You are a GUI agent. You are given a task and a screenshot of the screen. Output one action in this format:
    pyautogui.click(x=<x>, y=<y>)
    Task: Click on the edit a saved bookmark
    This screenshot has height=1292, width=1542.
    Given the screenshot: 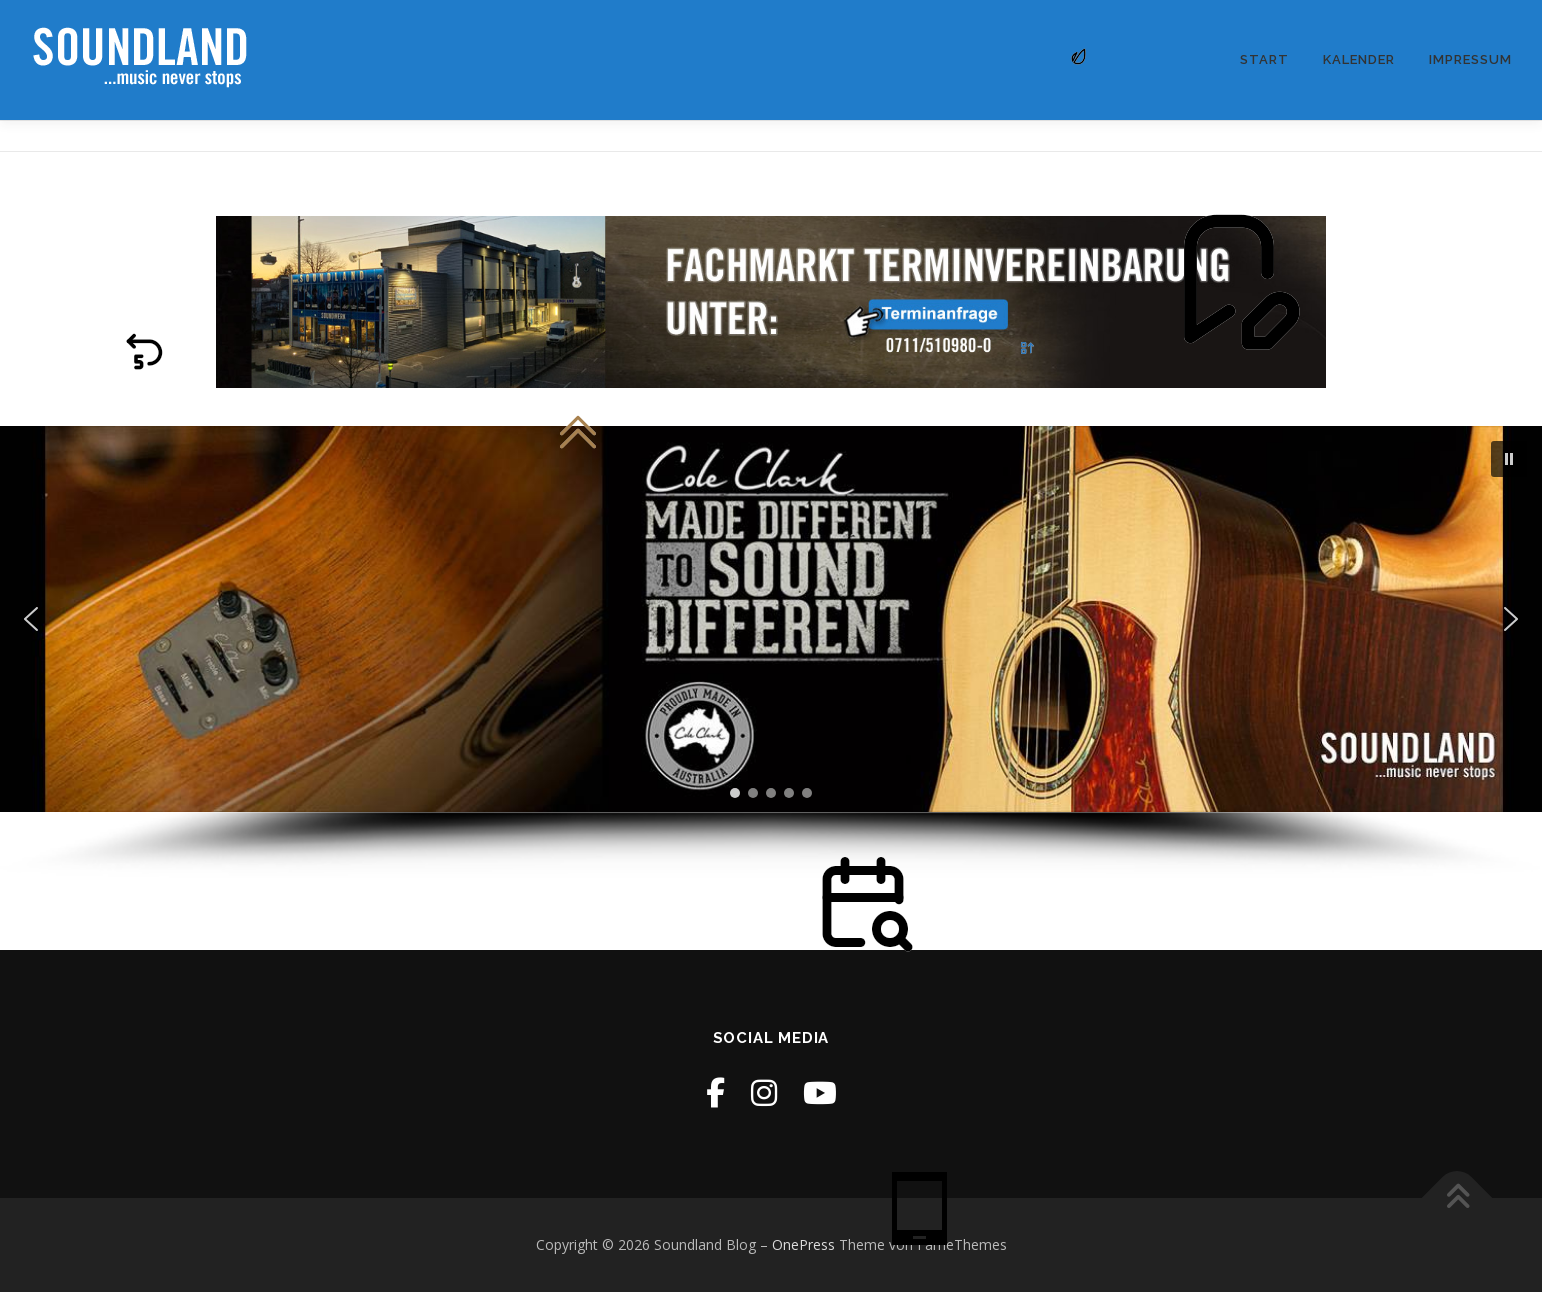 What is the action you would take?
    pyautogui.click(x=1229, y=279)
    